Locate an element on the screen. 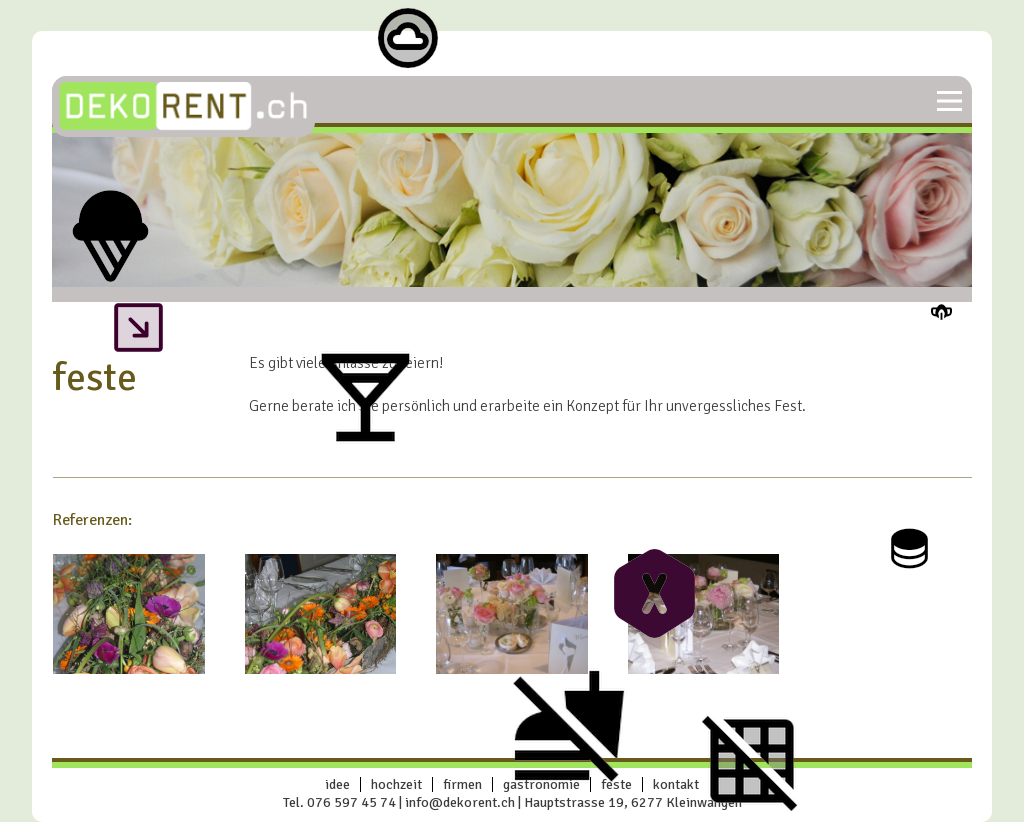  browse dessert or ice cream options is located at coordinates (110, 234).